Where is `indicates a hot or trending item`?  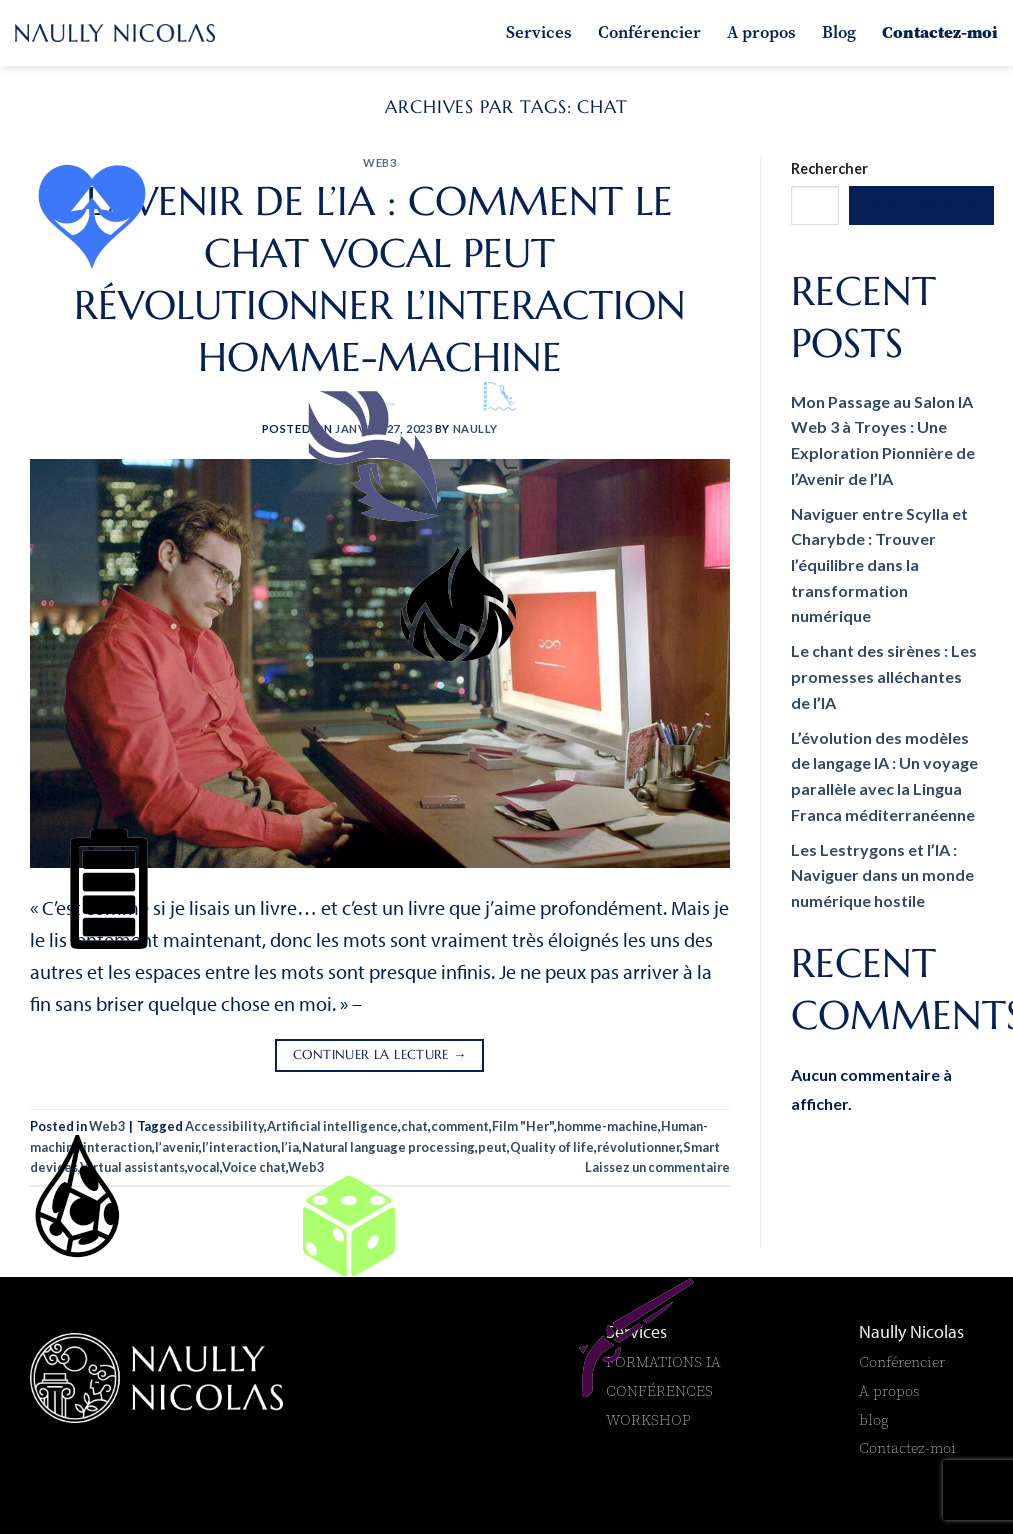 indicates a hot or trending item is located at coordinates (458, 604).